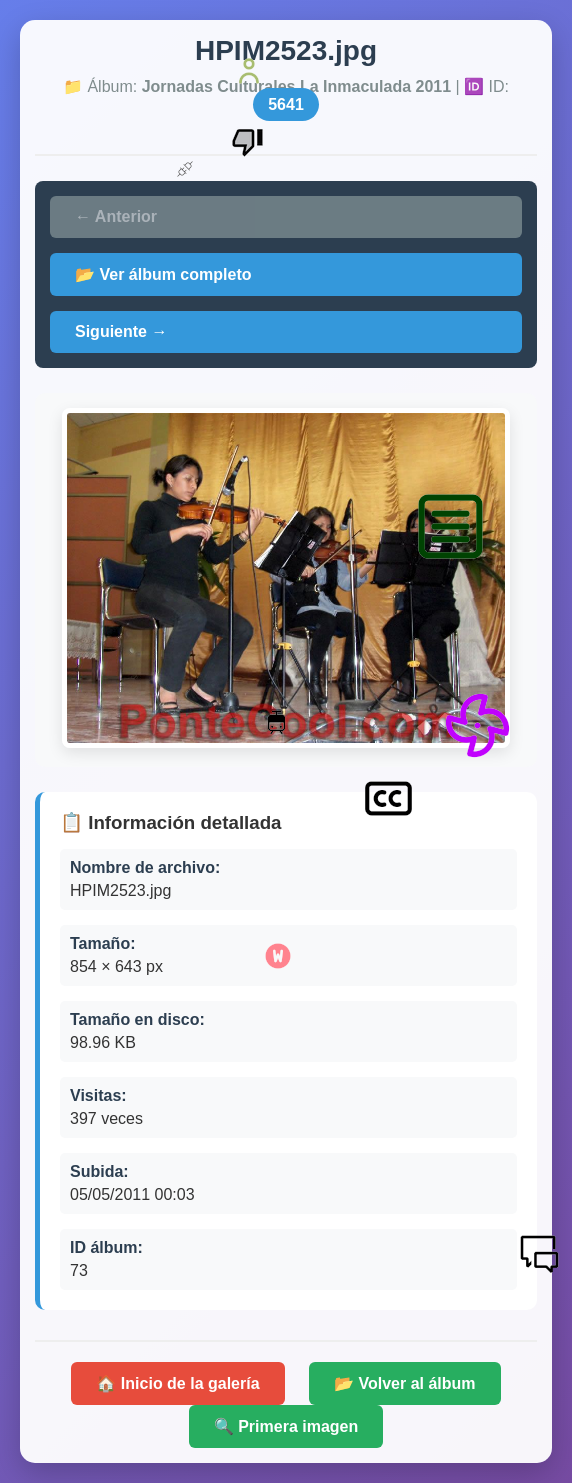  What do you see at coordinates (539, 1254) in the screenshot?
I see `open discussion thread or comments` at bounding box center [539, 1254].